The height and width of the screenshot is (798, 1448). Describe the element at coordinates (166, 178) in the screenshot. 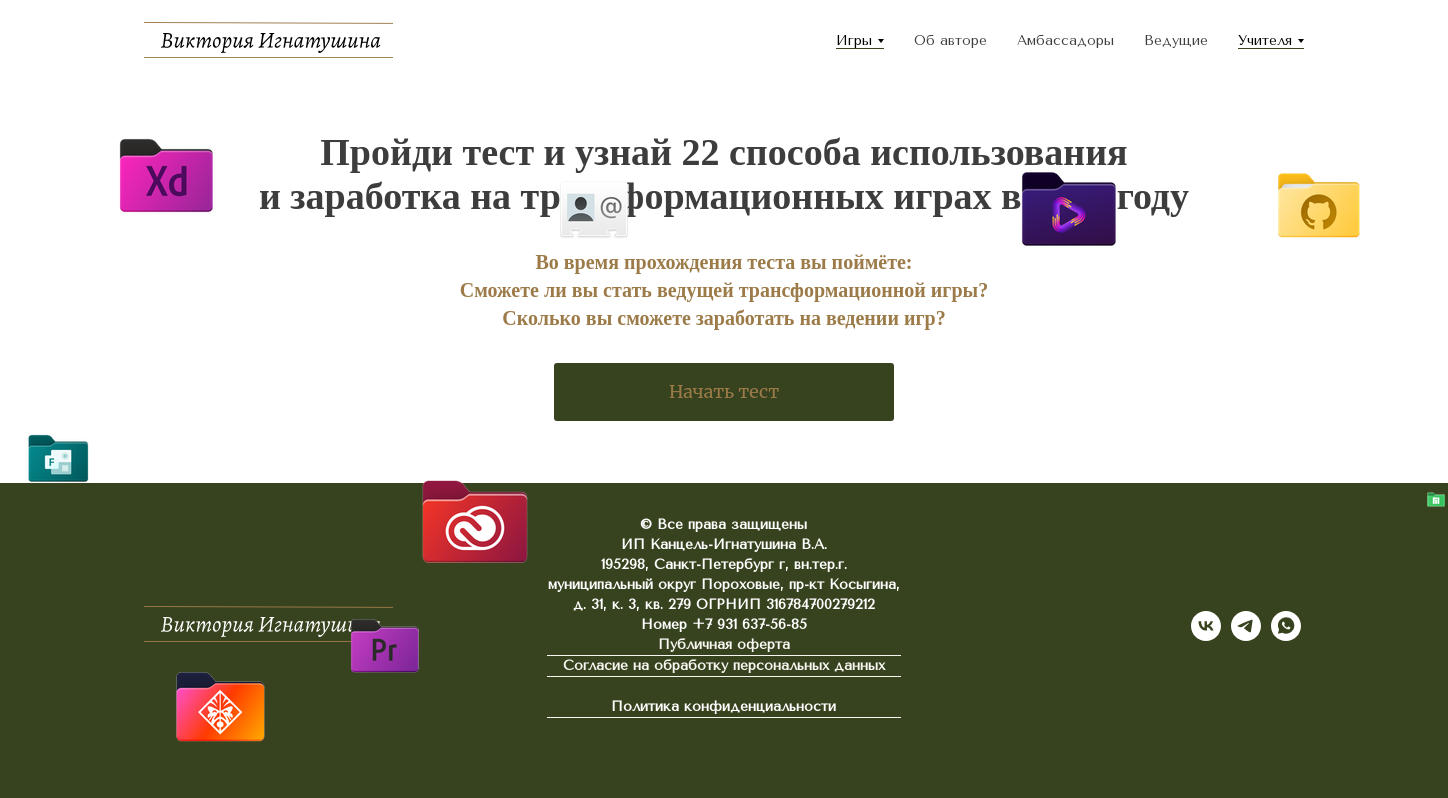

I see `open folder containing Adobe XD project files` at that location.